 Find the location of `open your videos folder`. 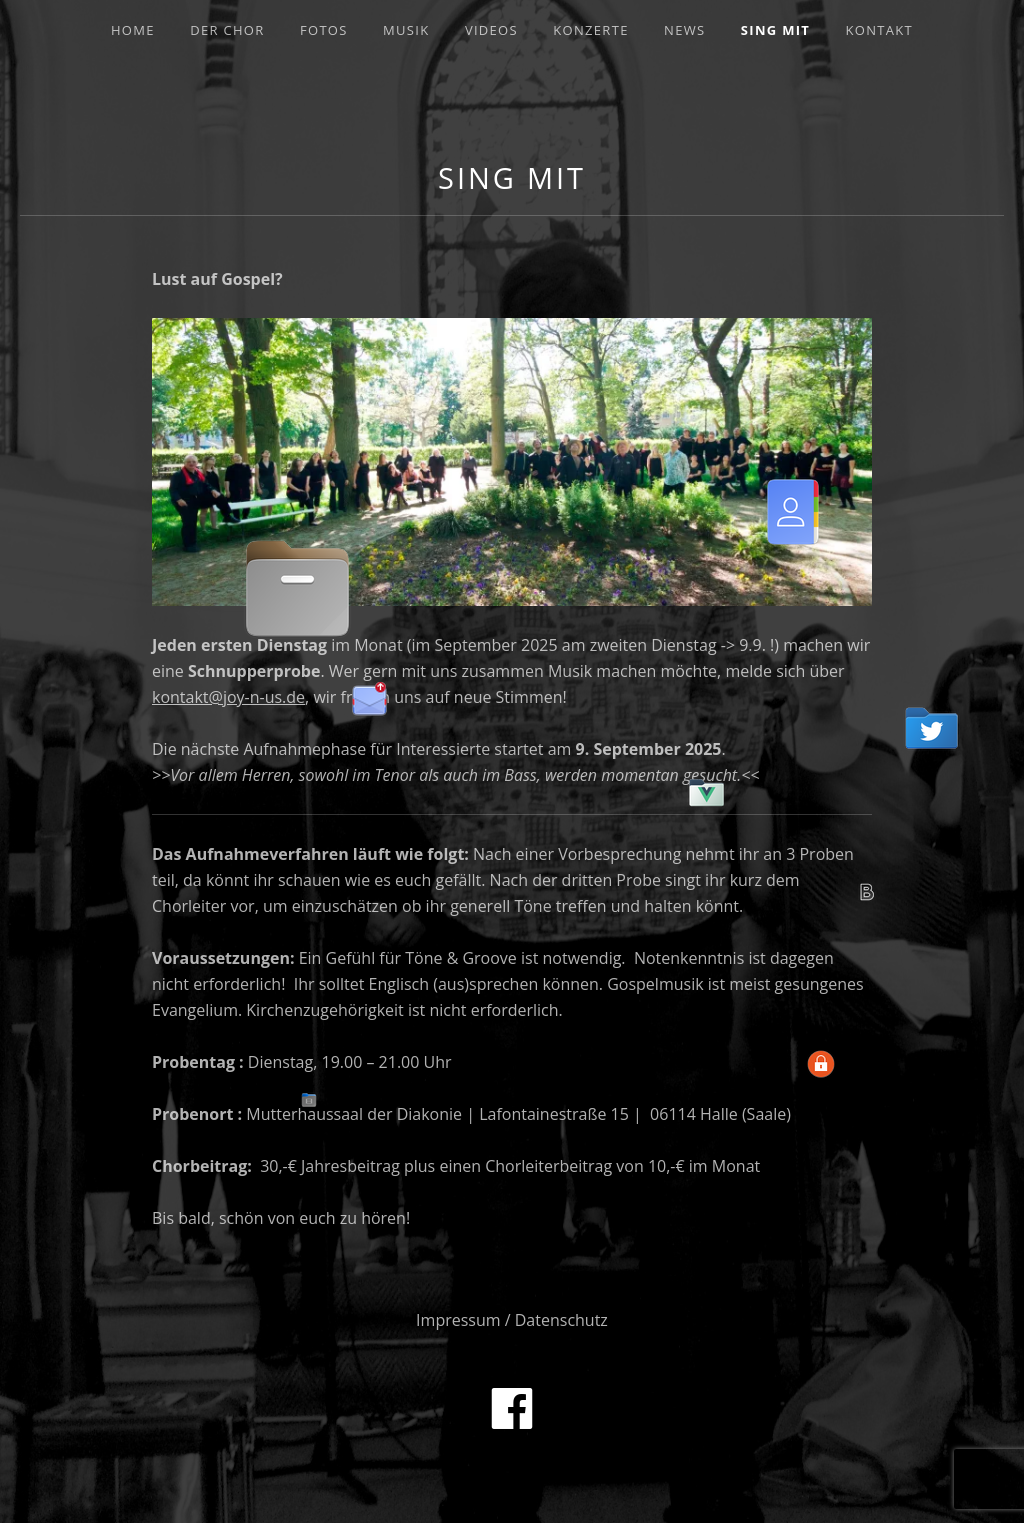

open your videos folder is located at coordinates (309, 1100).